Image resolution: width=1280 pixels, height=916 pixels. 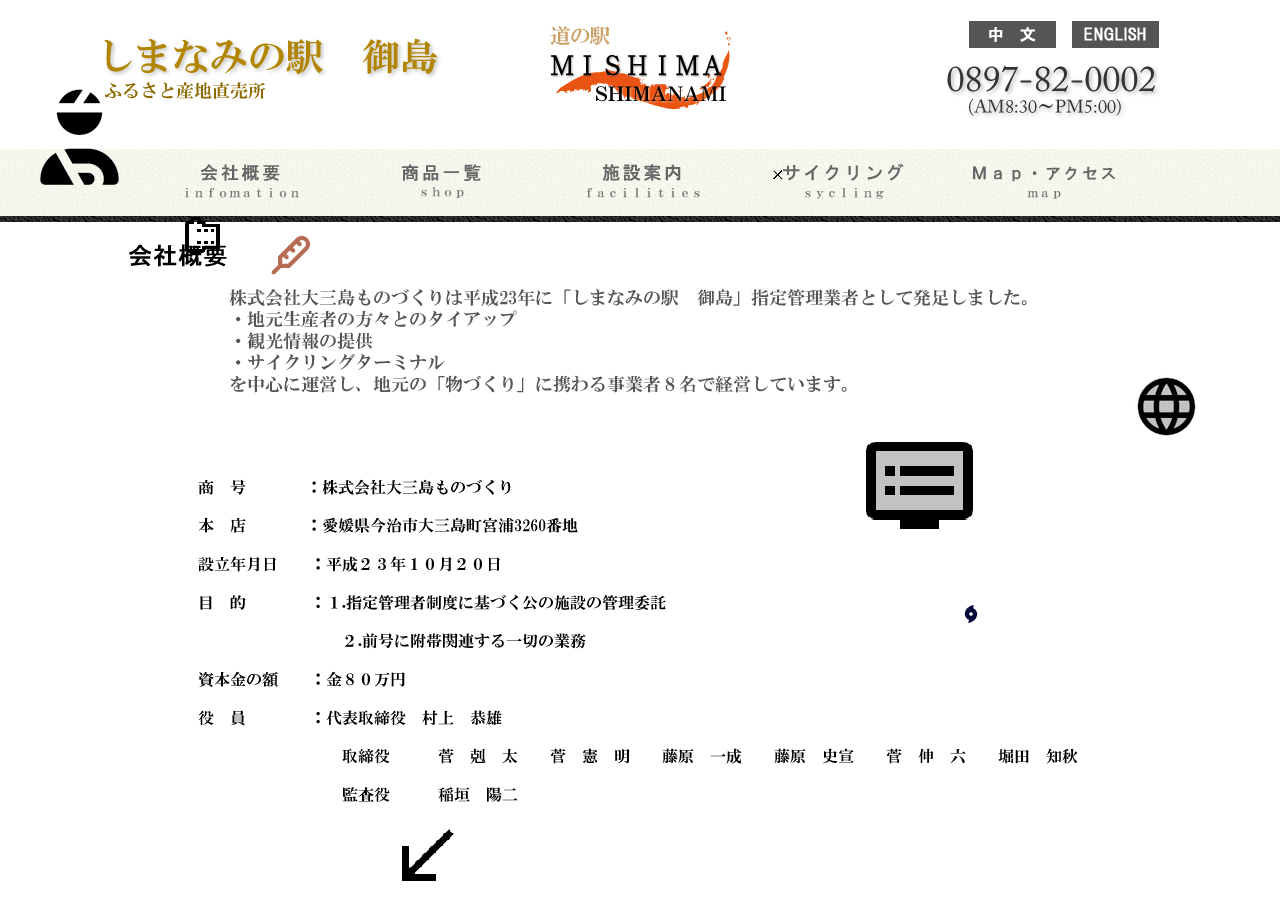 What do you see at coordinates (971, 614) in the screenshot?
I see `indicates hurricane or tropical storm warning` at bounding box center [971, 614].